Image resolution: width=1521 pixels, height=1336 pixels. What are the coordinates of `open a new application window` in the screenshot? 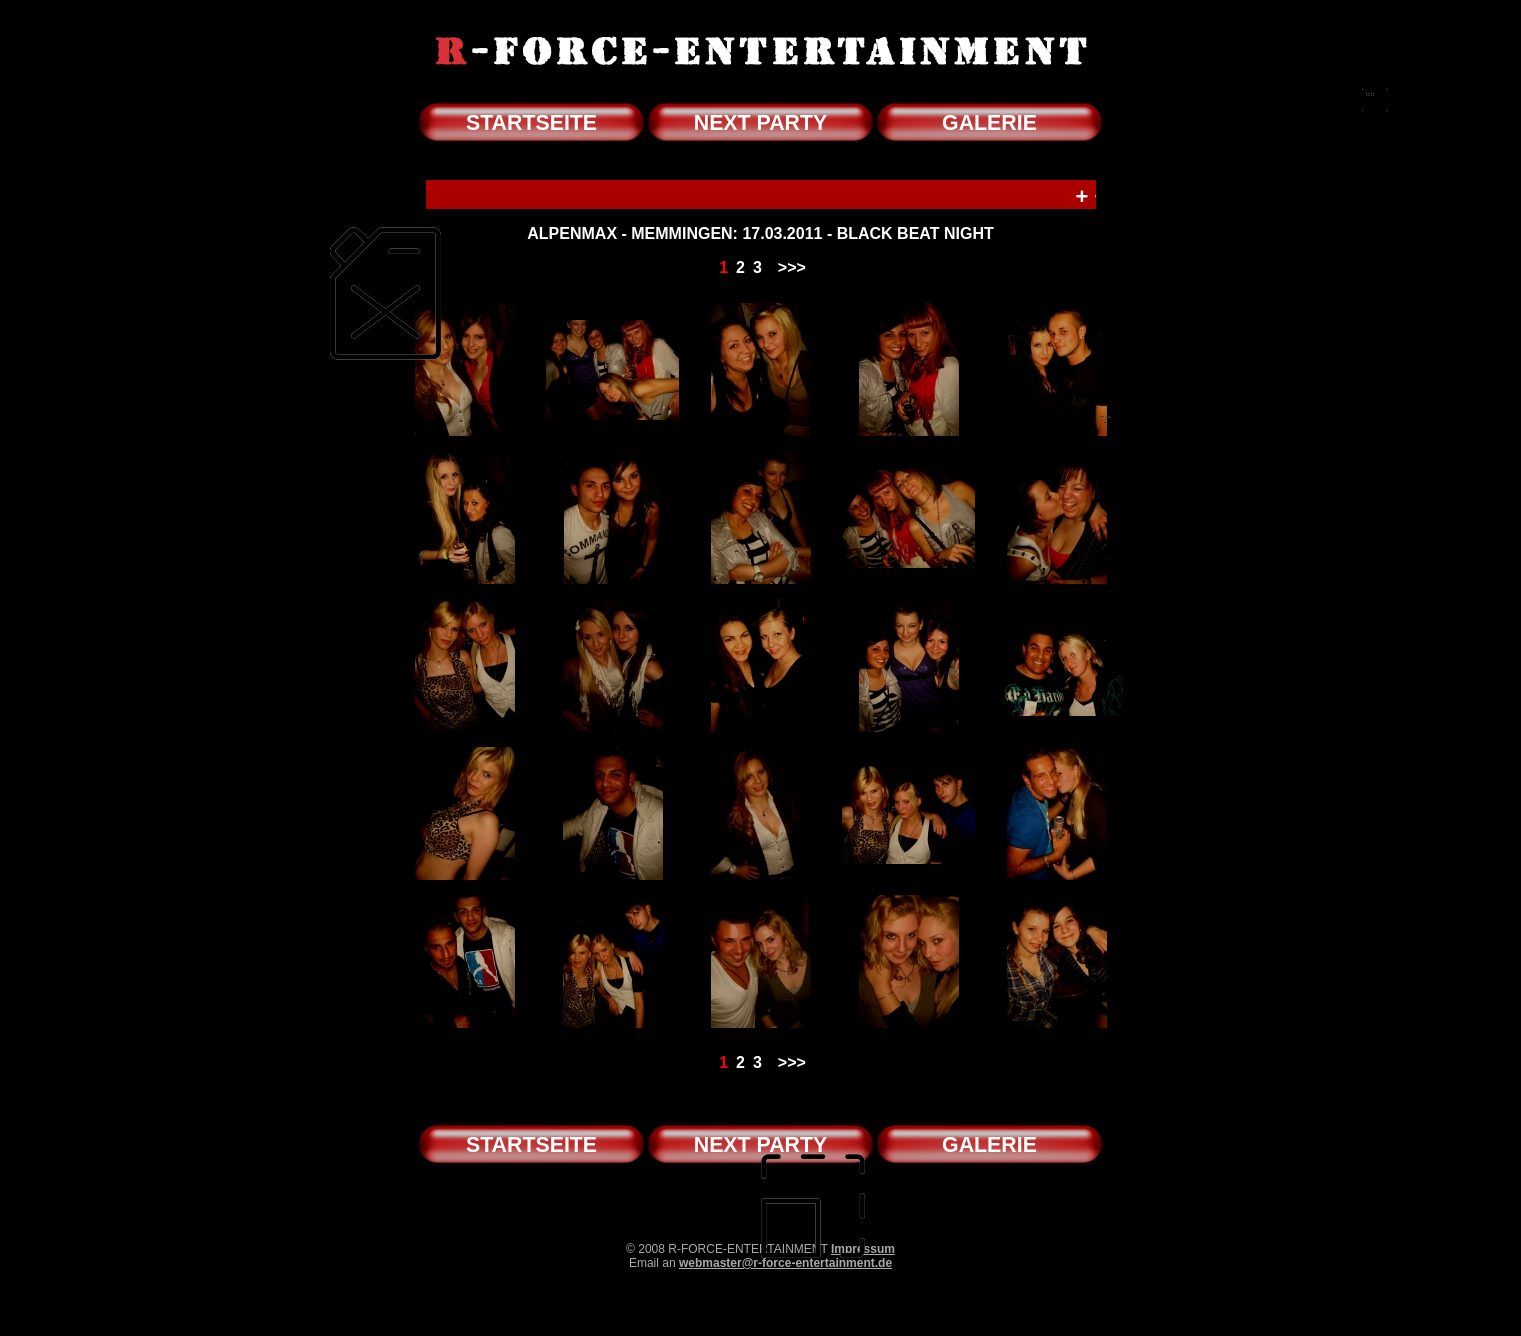 It's located at (1375, 100).